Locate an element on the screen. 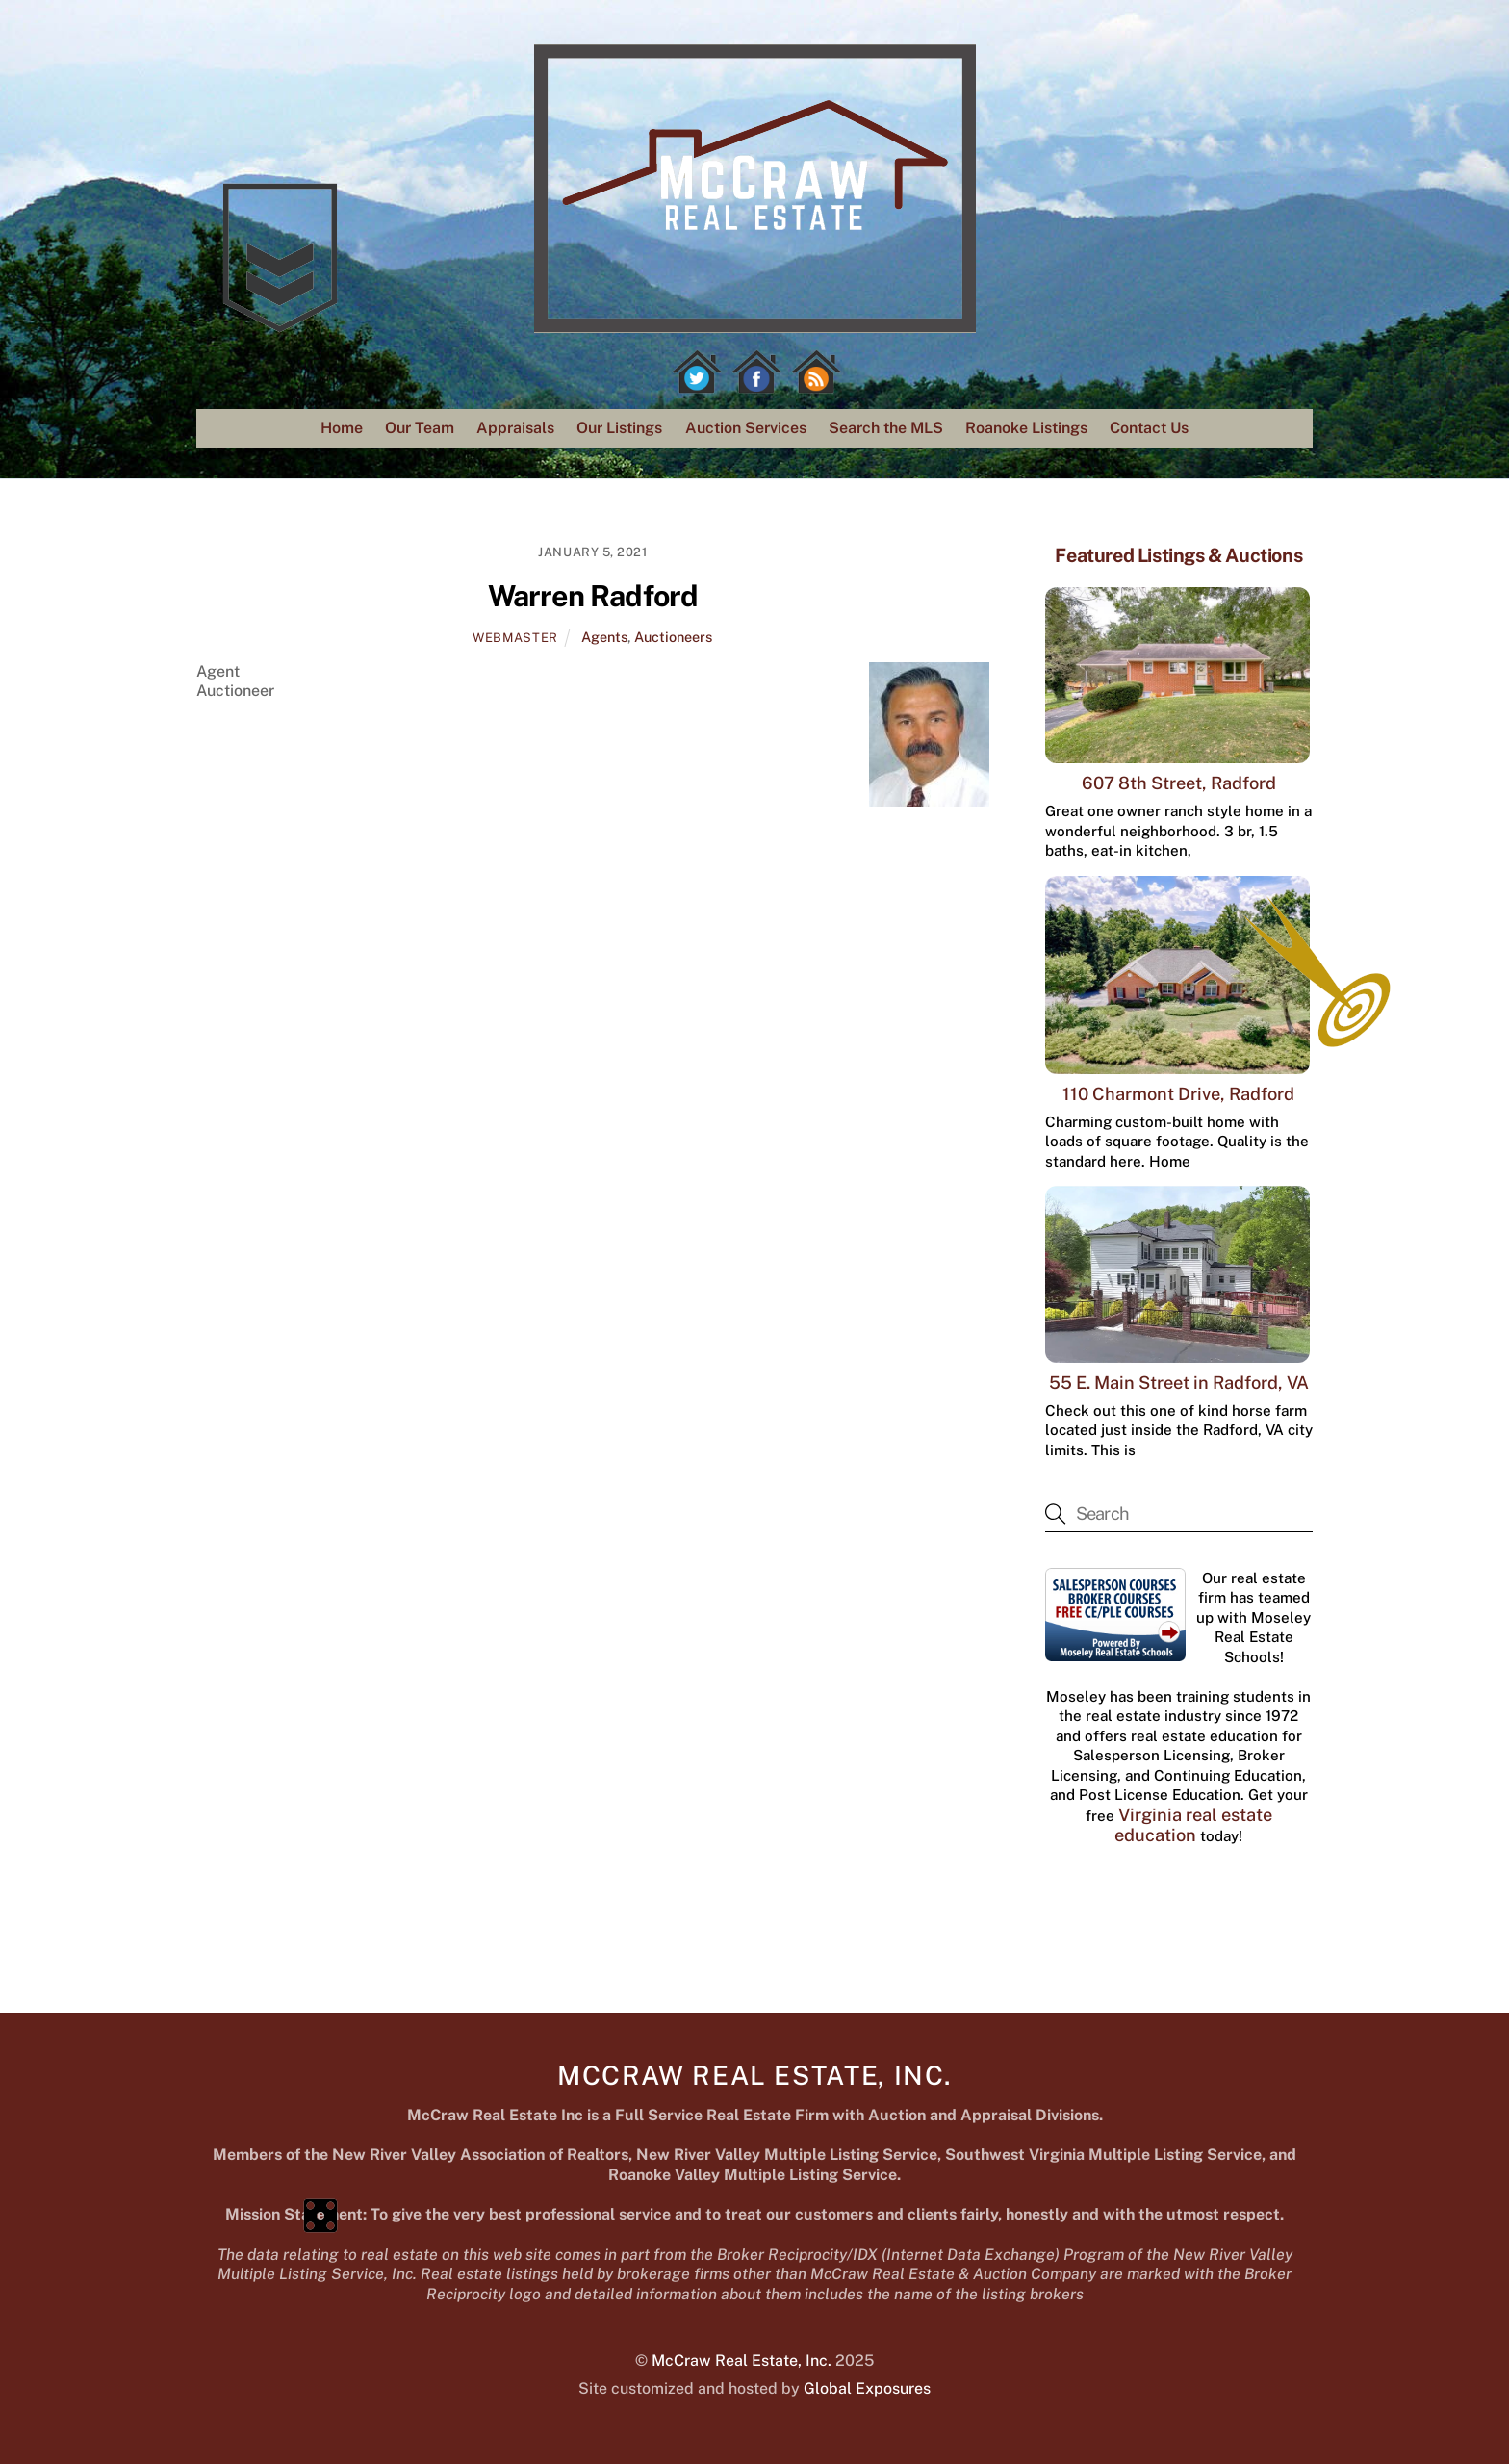 The width and height of the screenshot is (1509, 2464). roll the dice or generate a random number is located at coordinates (320, 2216).